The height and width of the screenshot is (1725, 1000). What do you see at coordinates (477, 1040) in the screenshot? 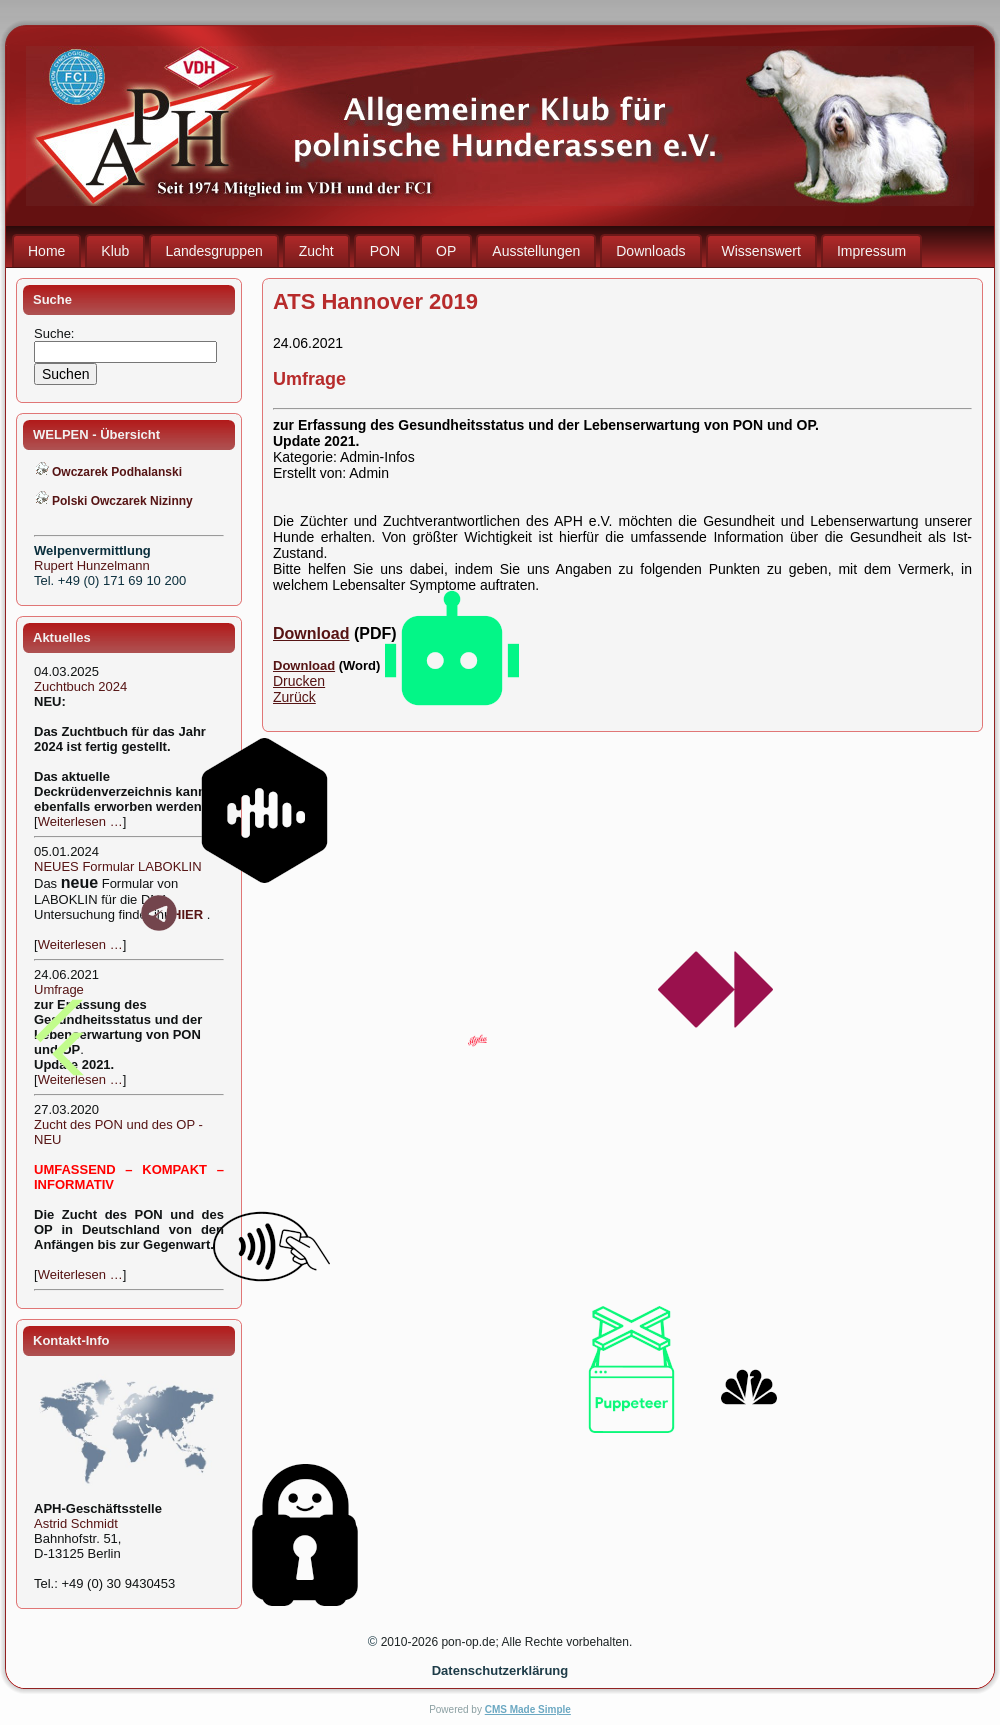
I see `stylus CSS preprocessor logo` at bounding box center [477, 1040].